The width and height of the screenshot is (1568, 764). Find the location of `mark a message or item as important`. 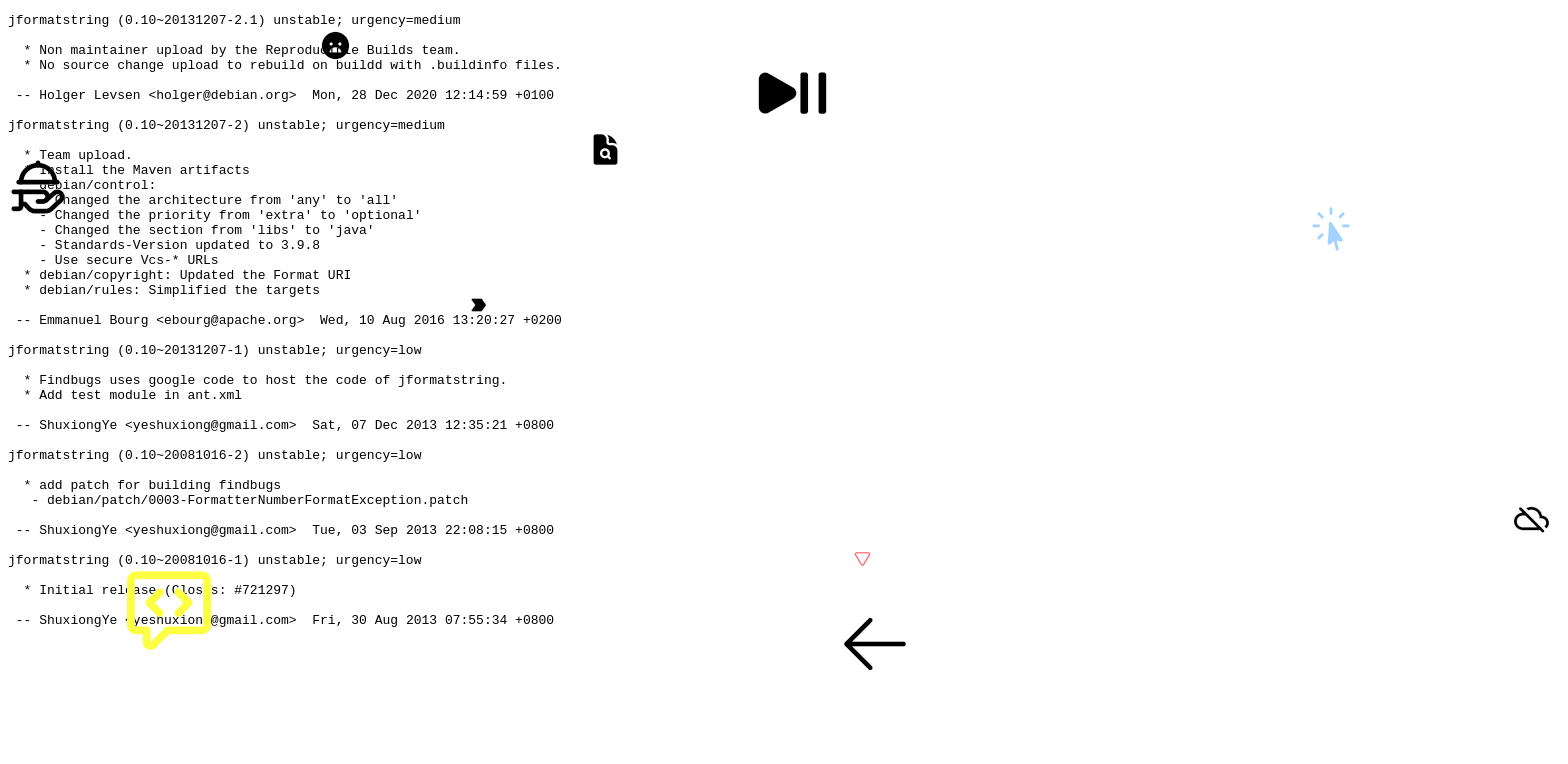

mark a message or item as important is located at coordinates (478, 305).